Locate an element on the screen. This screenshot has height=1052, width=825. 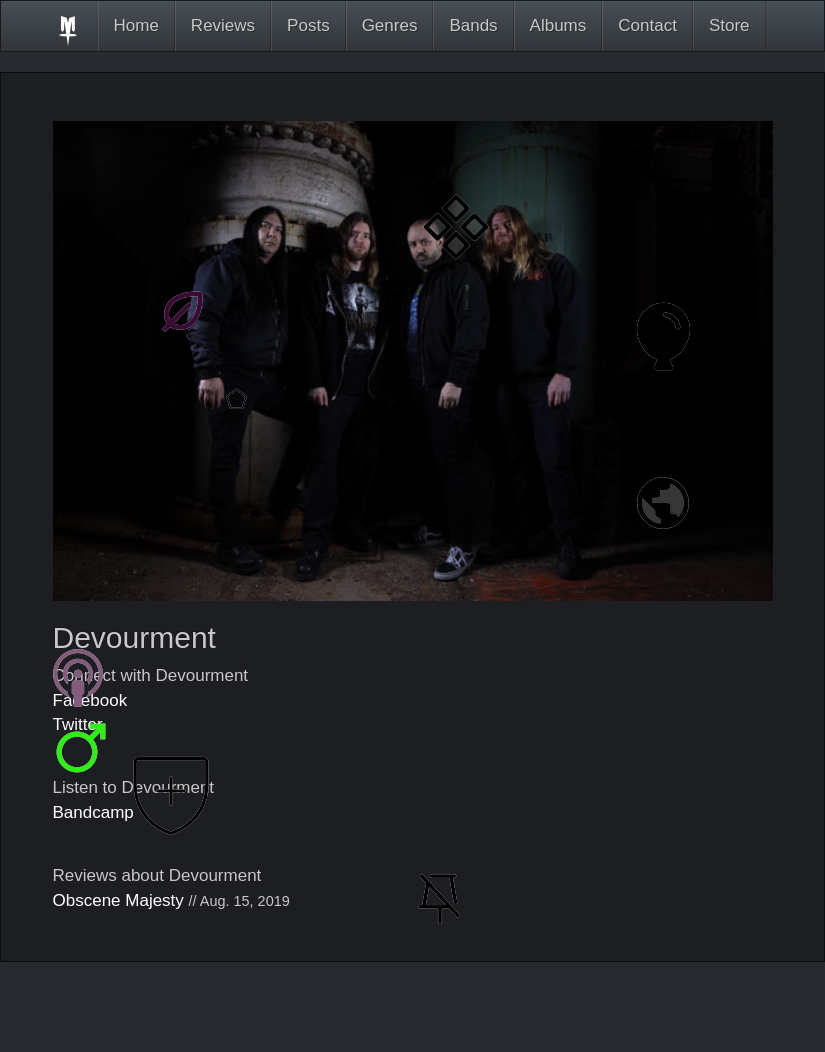
view celebration or birthday events is located at coordinates (663, 336).